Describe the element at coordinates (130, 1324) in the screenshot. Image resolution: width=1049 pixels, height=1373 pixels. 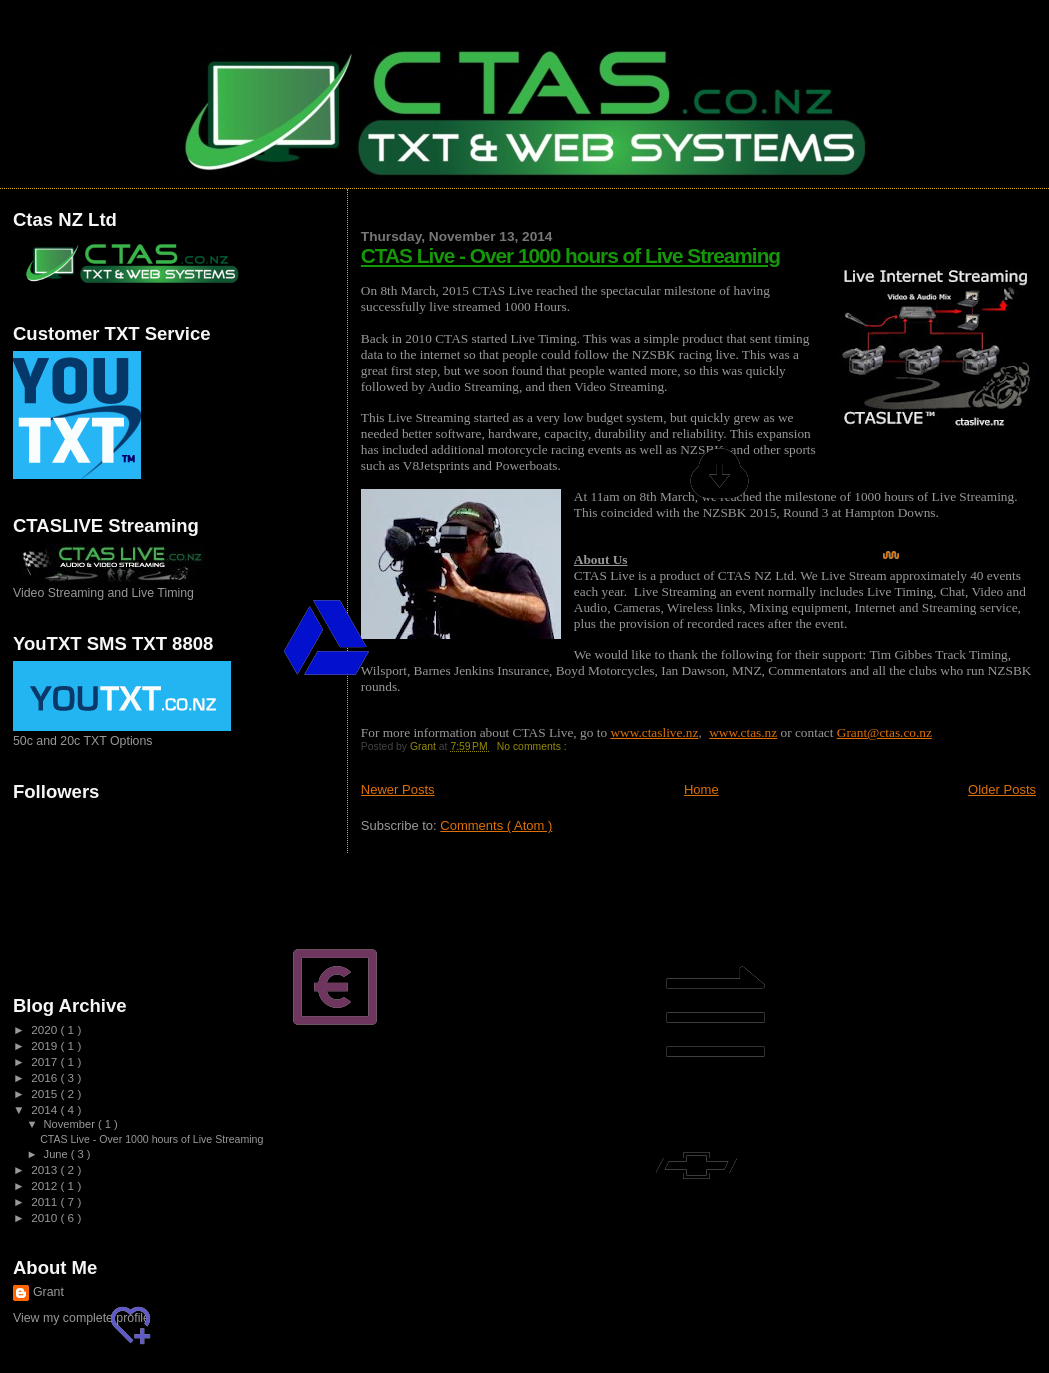
I see `add to favorites` at that location.